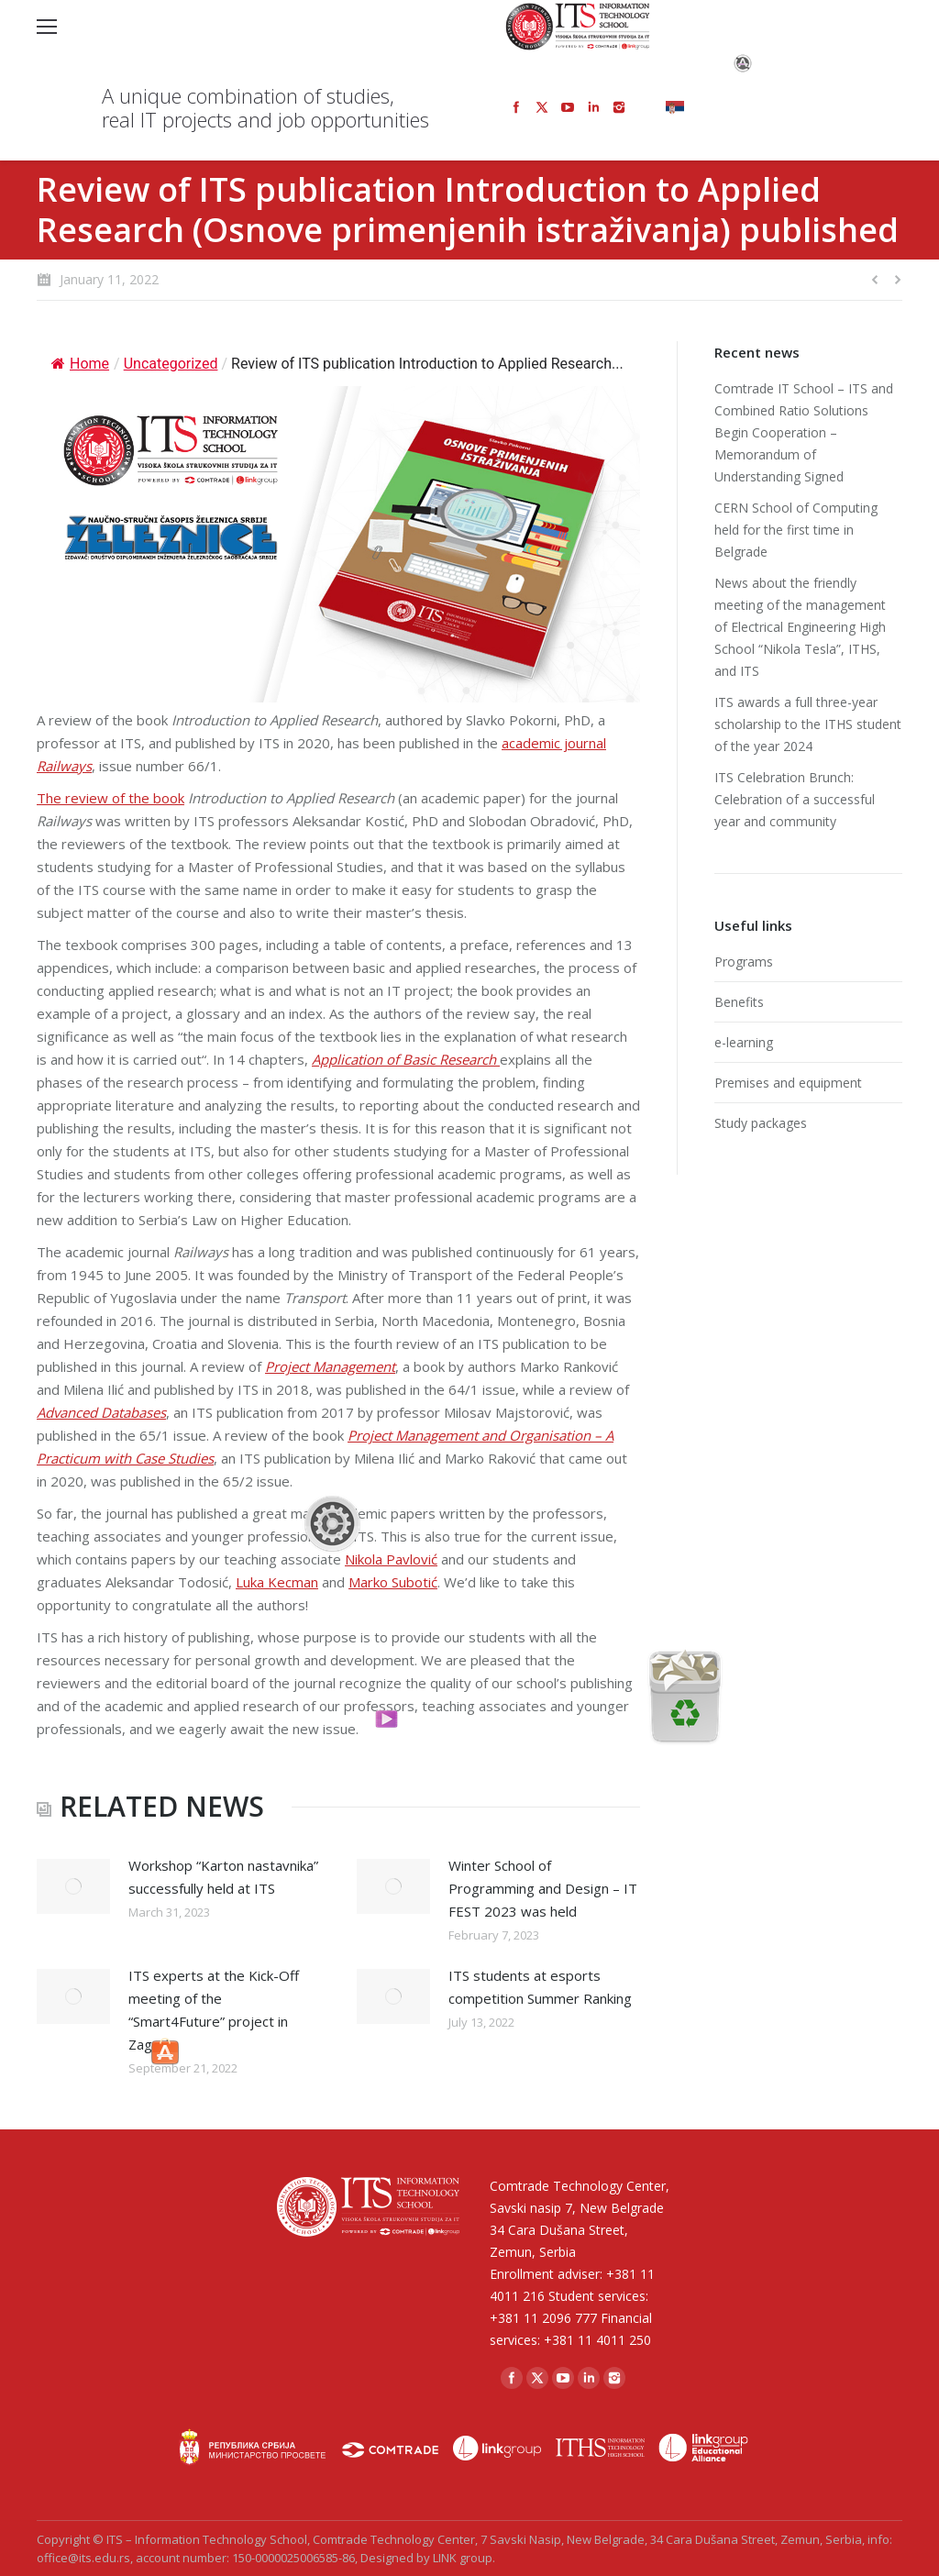  Describe the element at coordinates (386, 1719) in the screenshot. I see `open media player application` at that location.